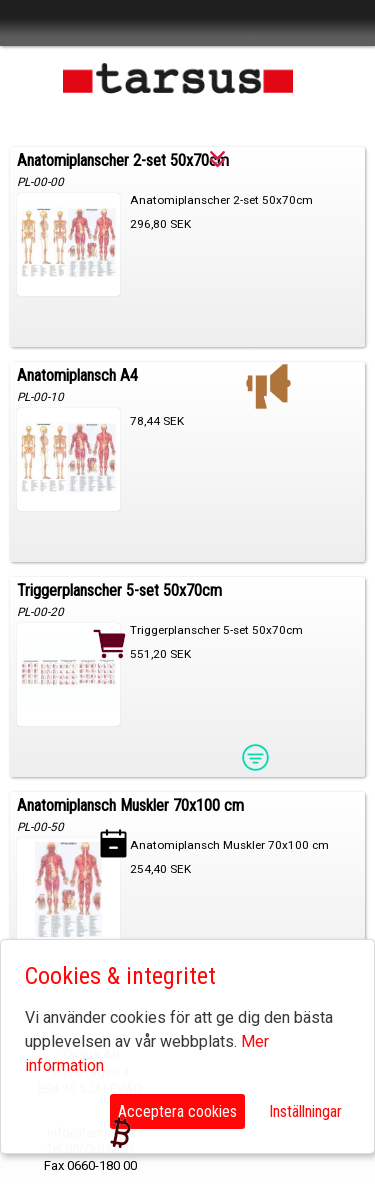 The image size is (375, 1186). I want to click on remove an event from your calendar, so click(113, 844).